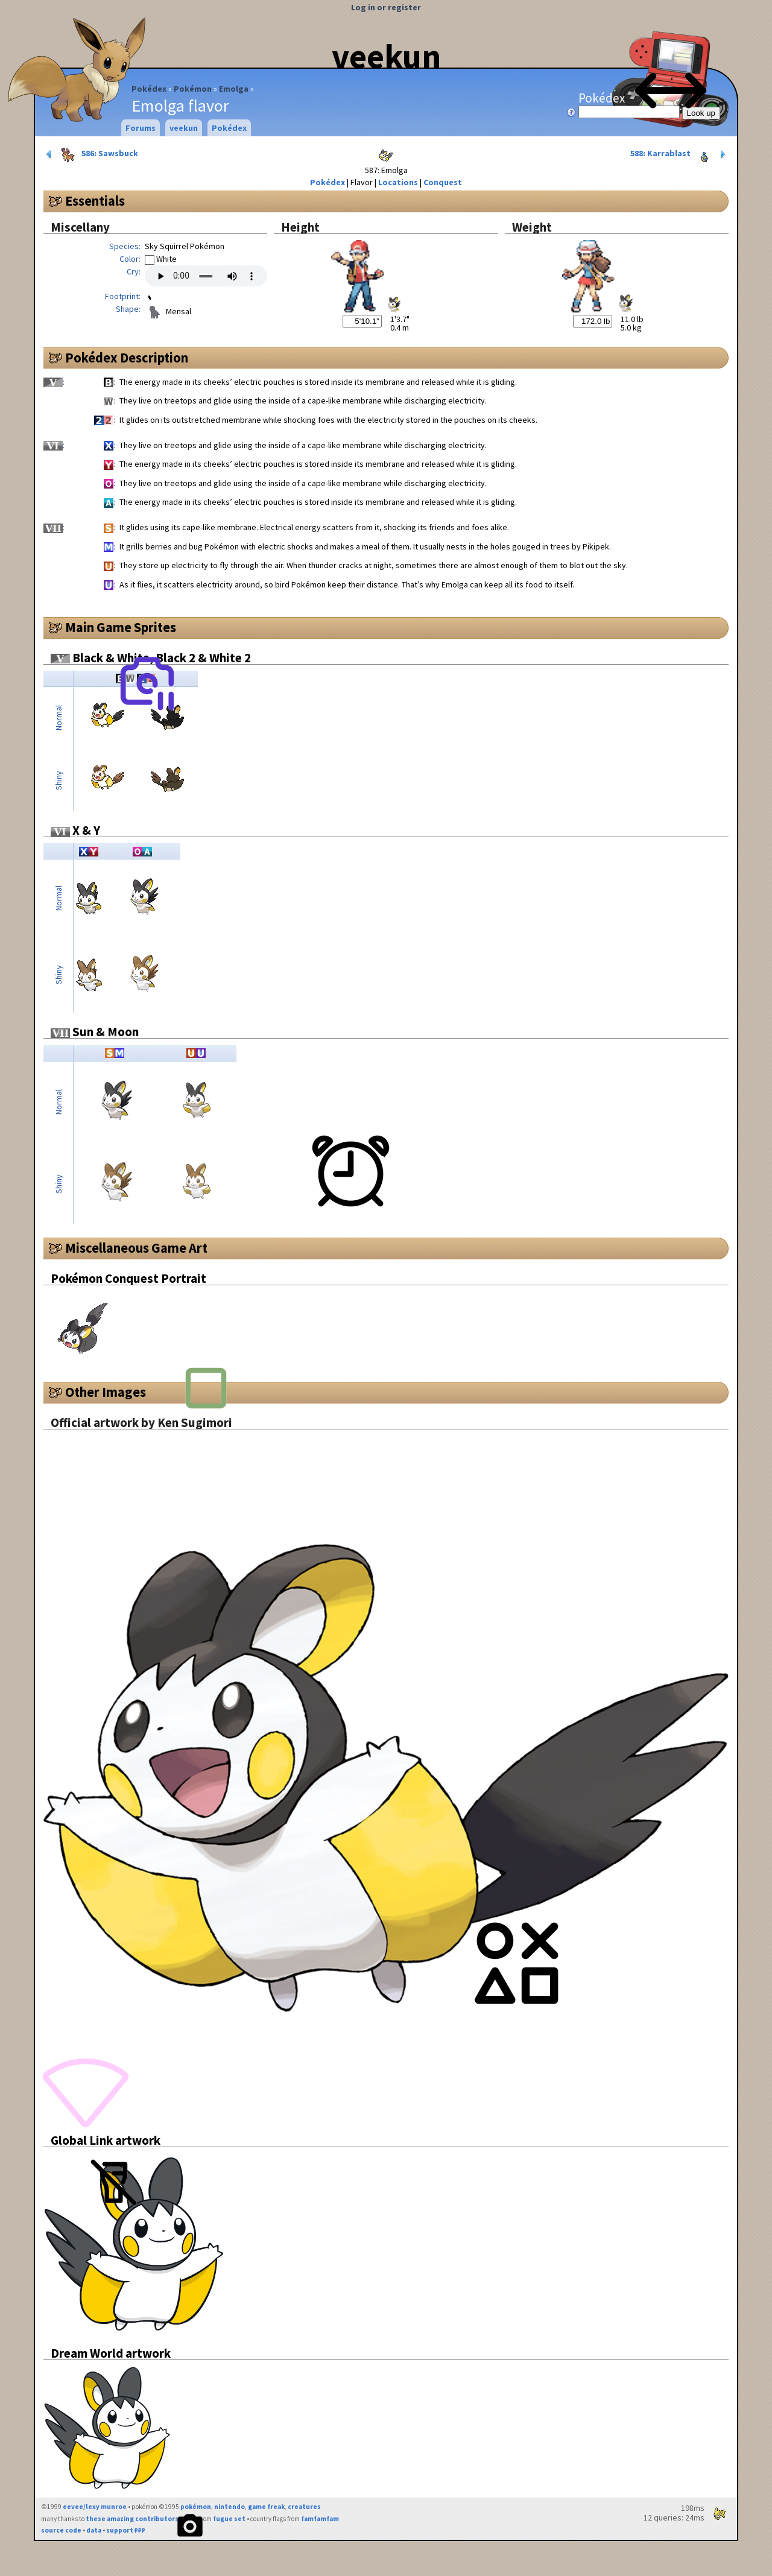 The width and height of the screenshot is (772, 2576). What do you see at coordinates (113, 2182) in the screenshot?
I see `no alcohol allowed` at bounding box center [113, 2182].